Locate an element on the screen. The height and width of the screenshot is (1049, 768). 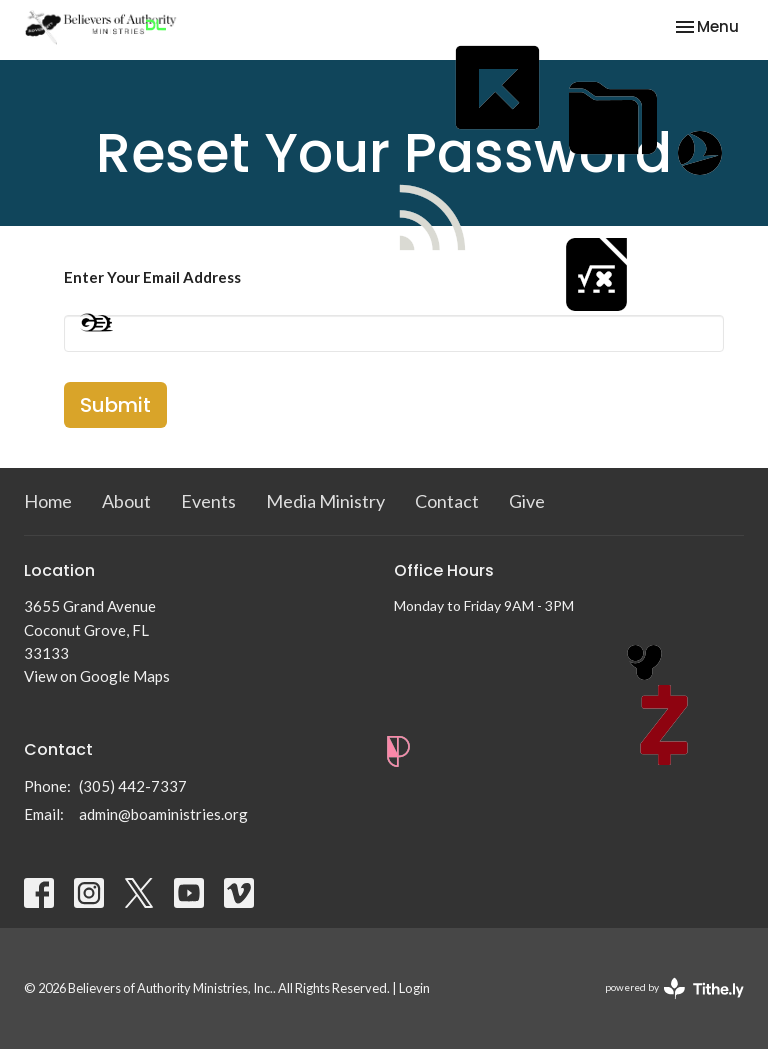
open the YOLO anonymous messaging app is located at coordinates (644, 662).